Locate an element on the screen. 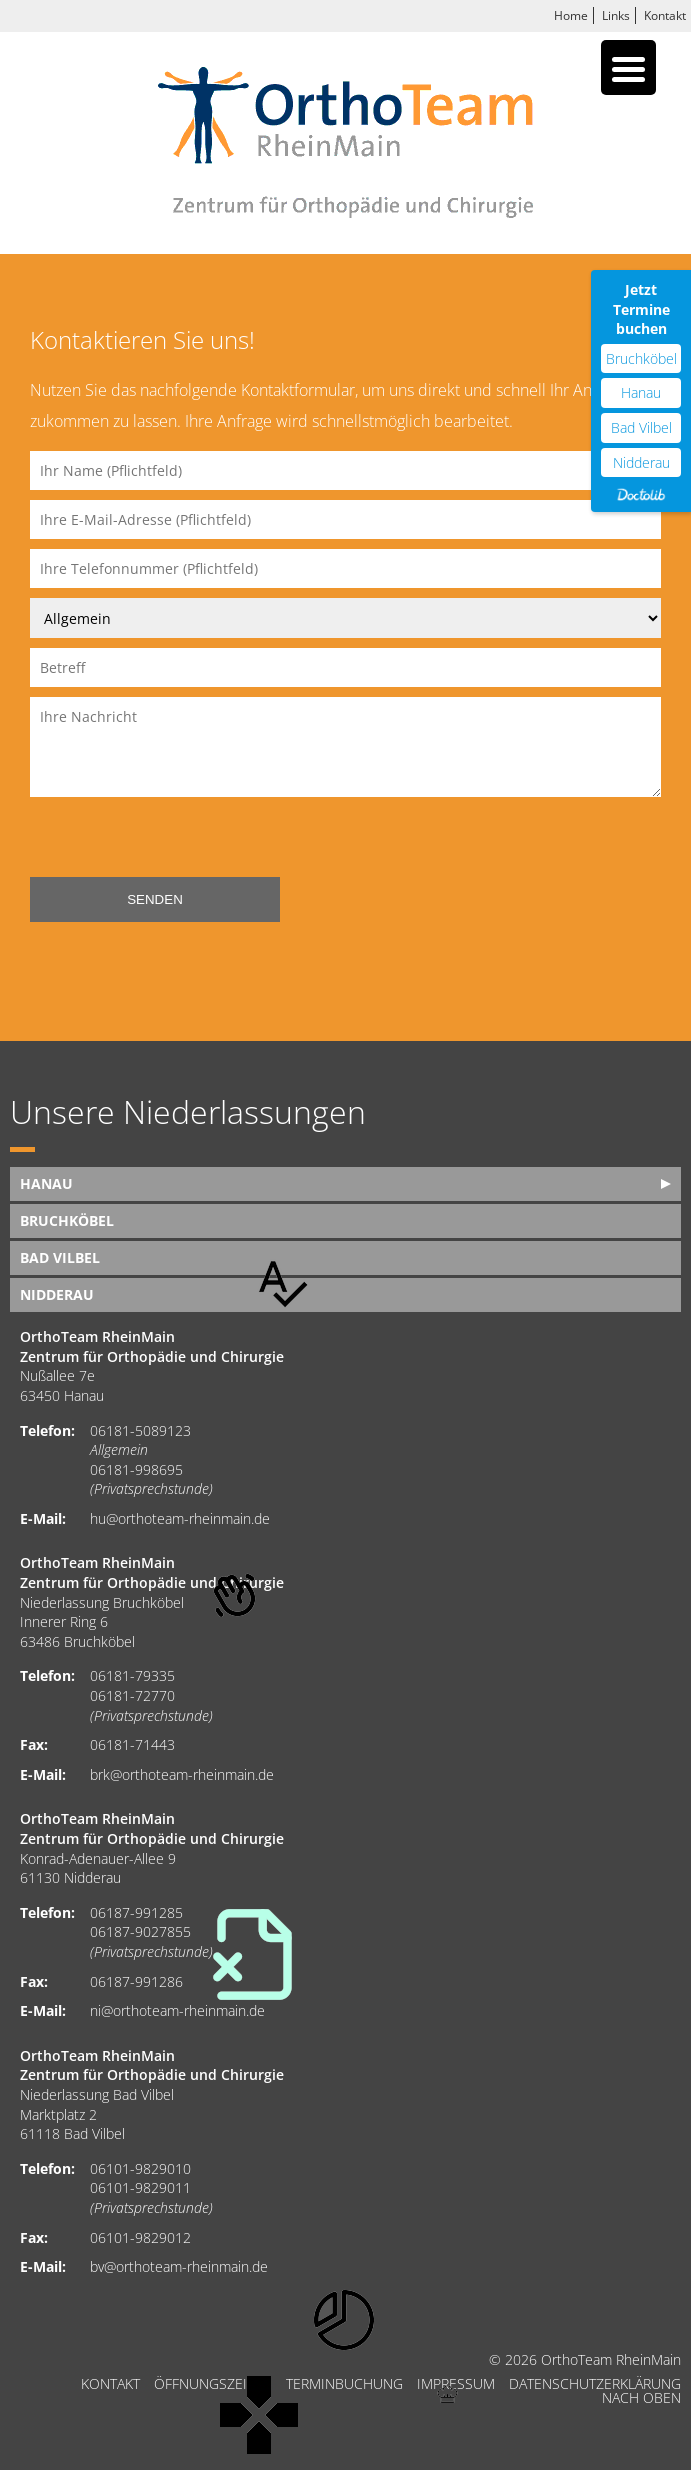 This screenshot has height=2470, width=691. delete this file is located at coordinates (254, 1954).